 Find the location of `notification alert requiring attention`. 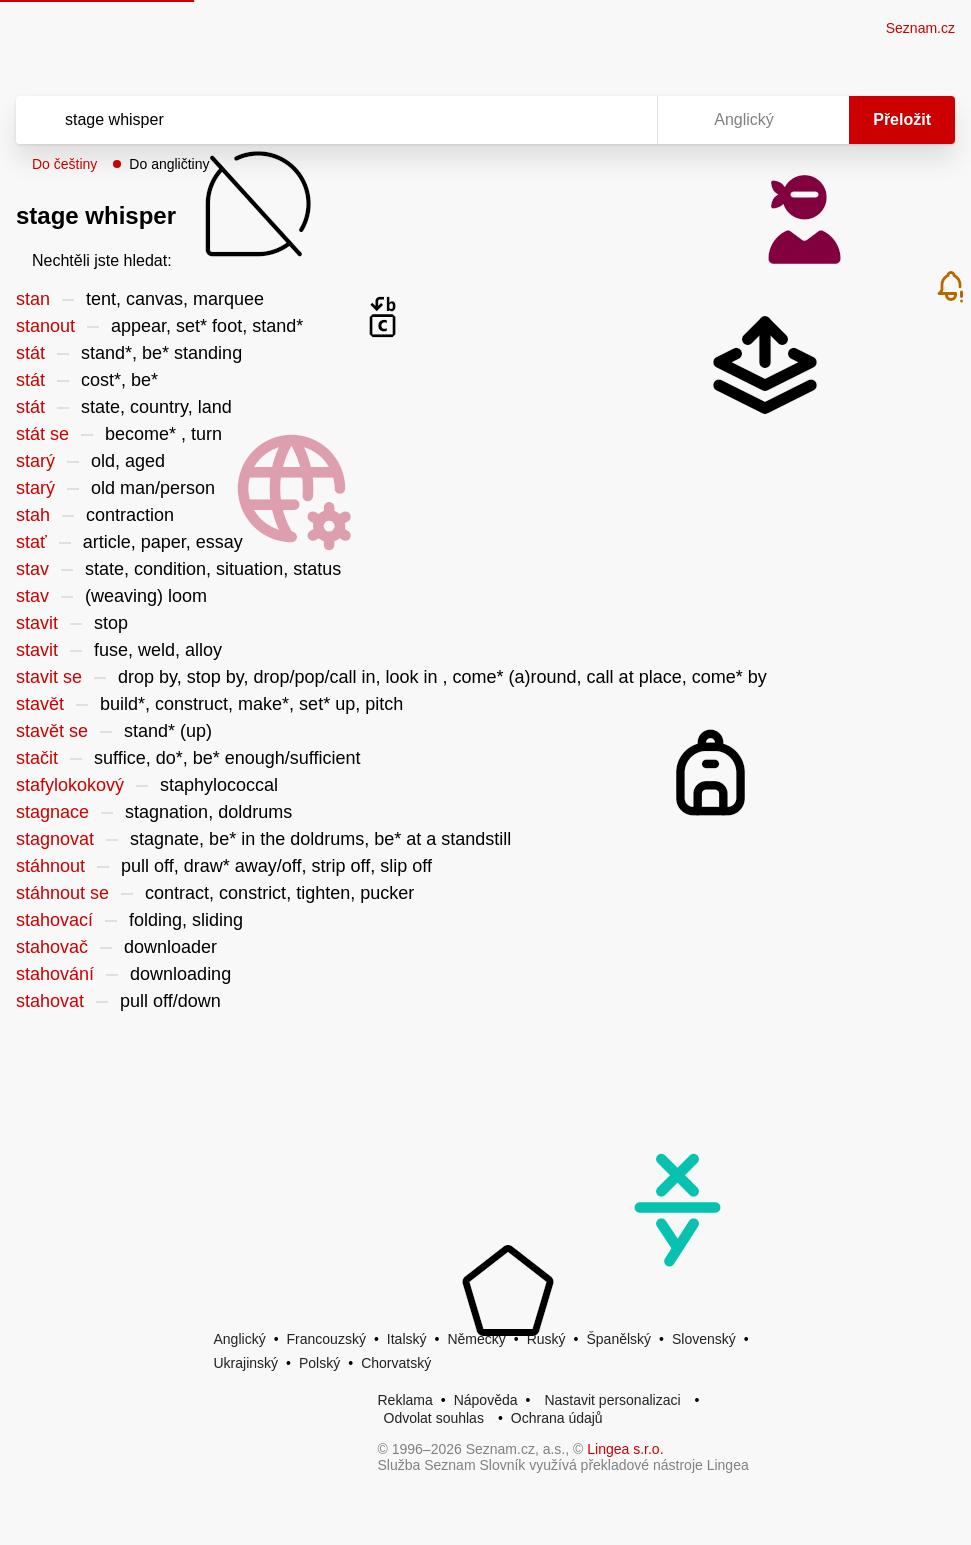

notification alert requiring attention is located at coordinates (951, 286).